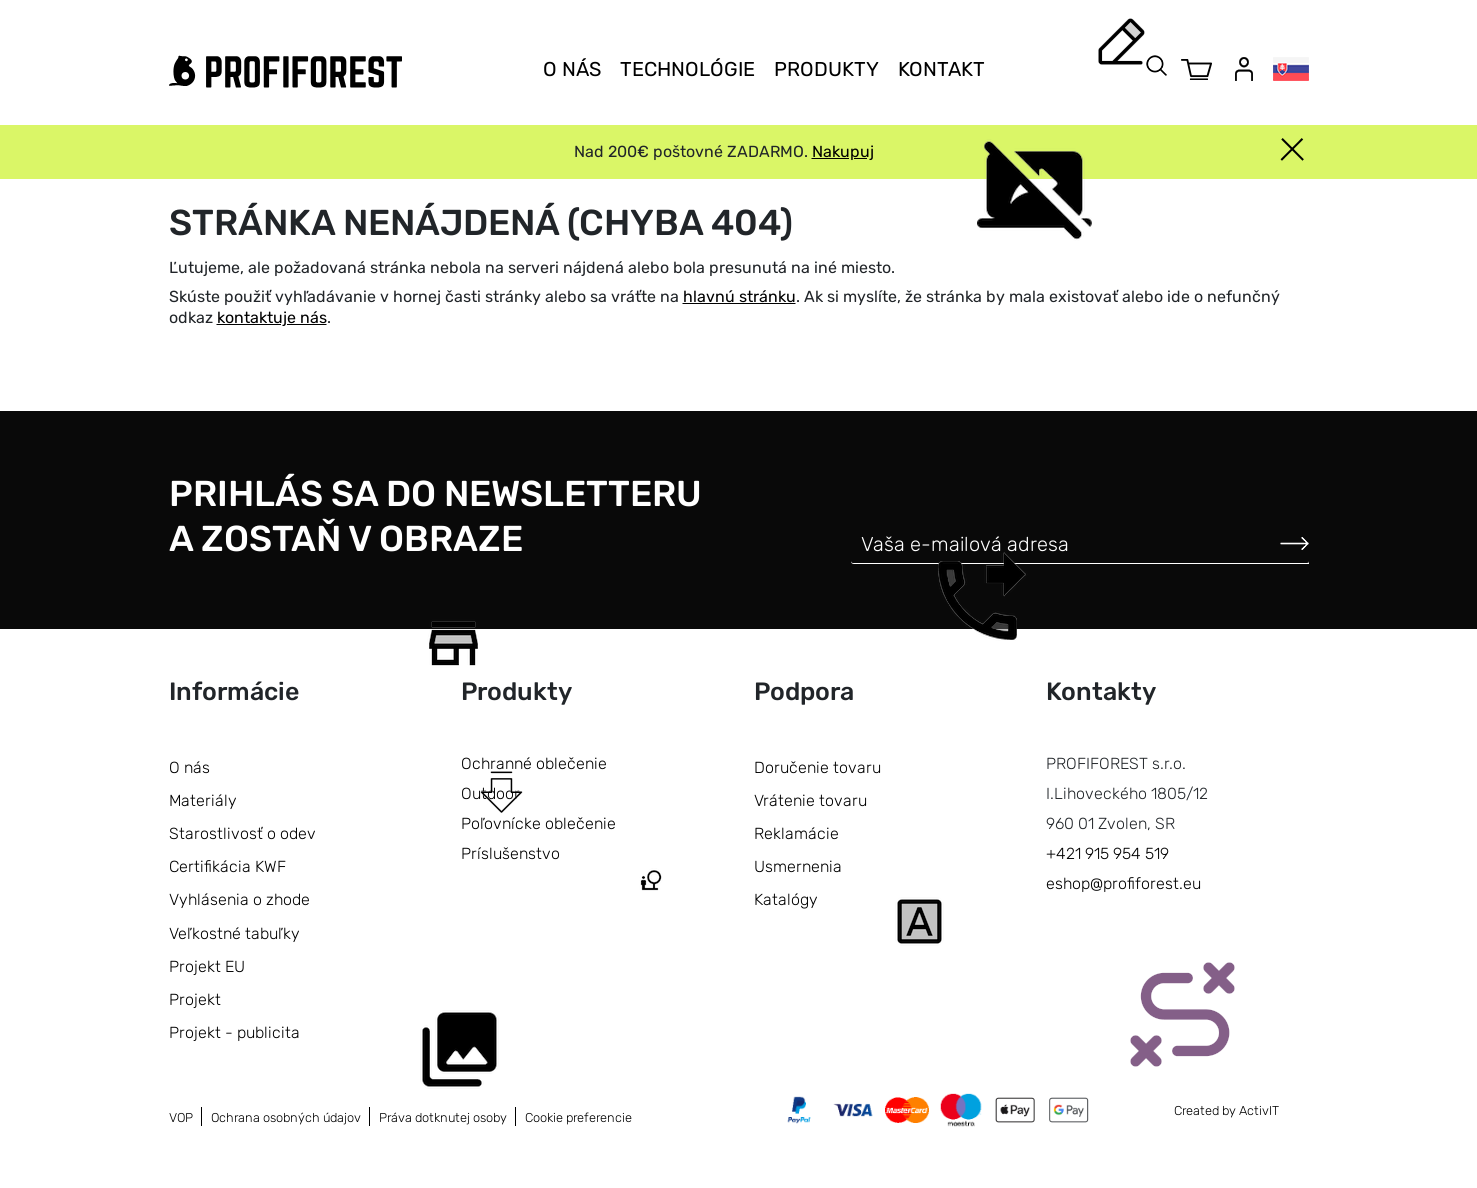 The height and width of the screenshot is (1188, 1477). What do you see at coordinates (501, 790) in the screenshot?
I see `download file or content` at bounding box center [501, 790].